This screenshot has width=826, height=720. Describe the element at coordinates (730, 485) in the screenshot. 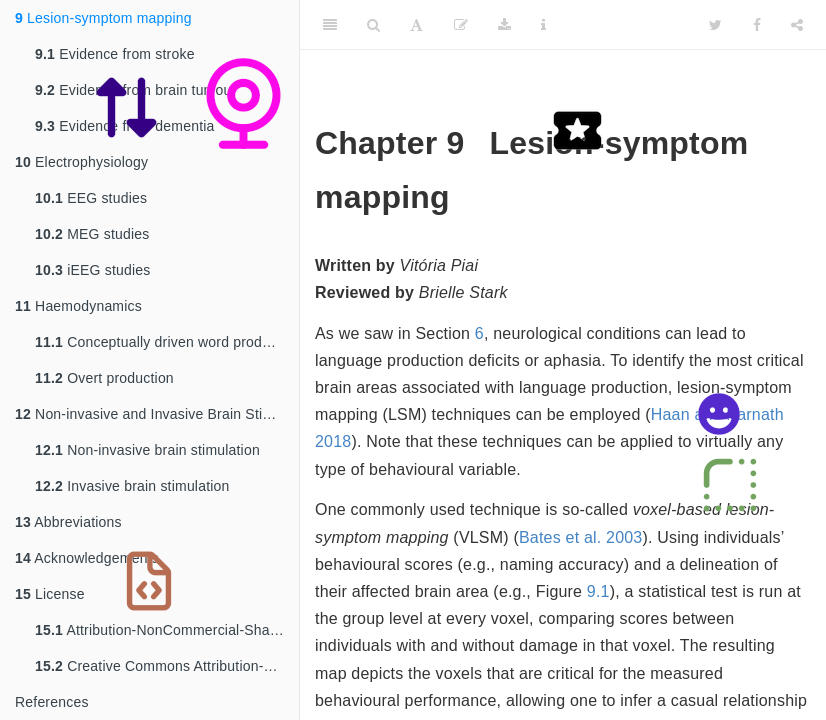

I see `adjust corner radius settings` at that location.